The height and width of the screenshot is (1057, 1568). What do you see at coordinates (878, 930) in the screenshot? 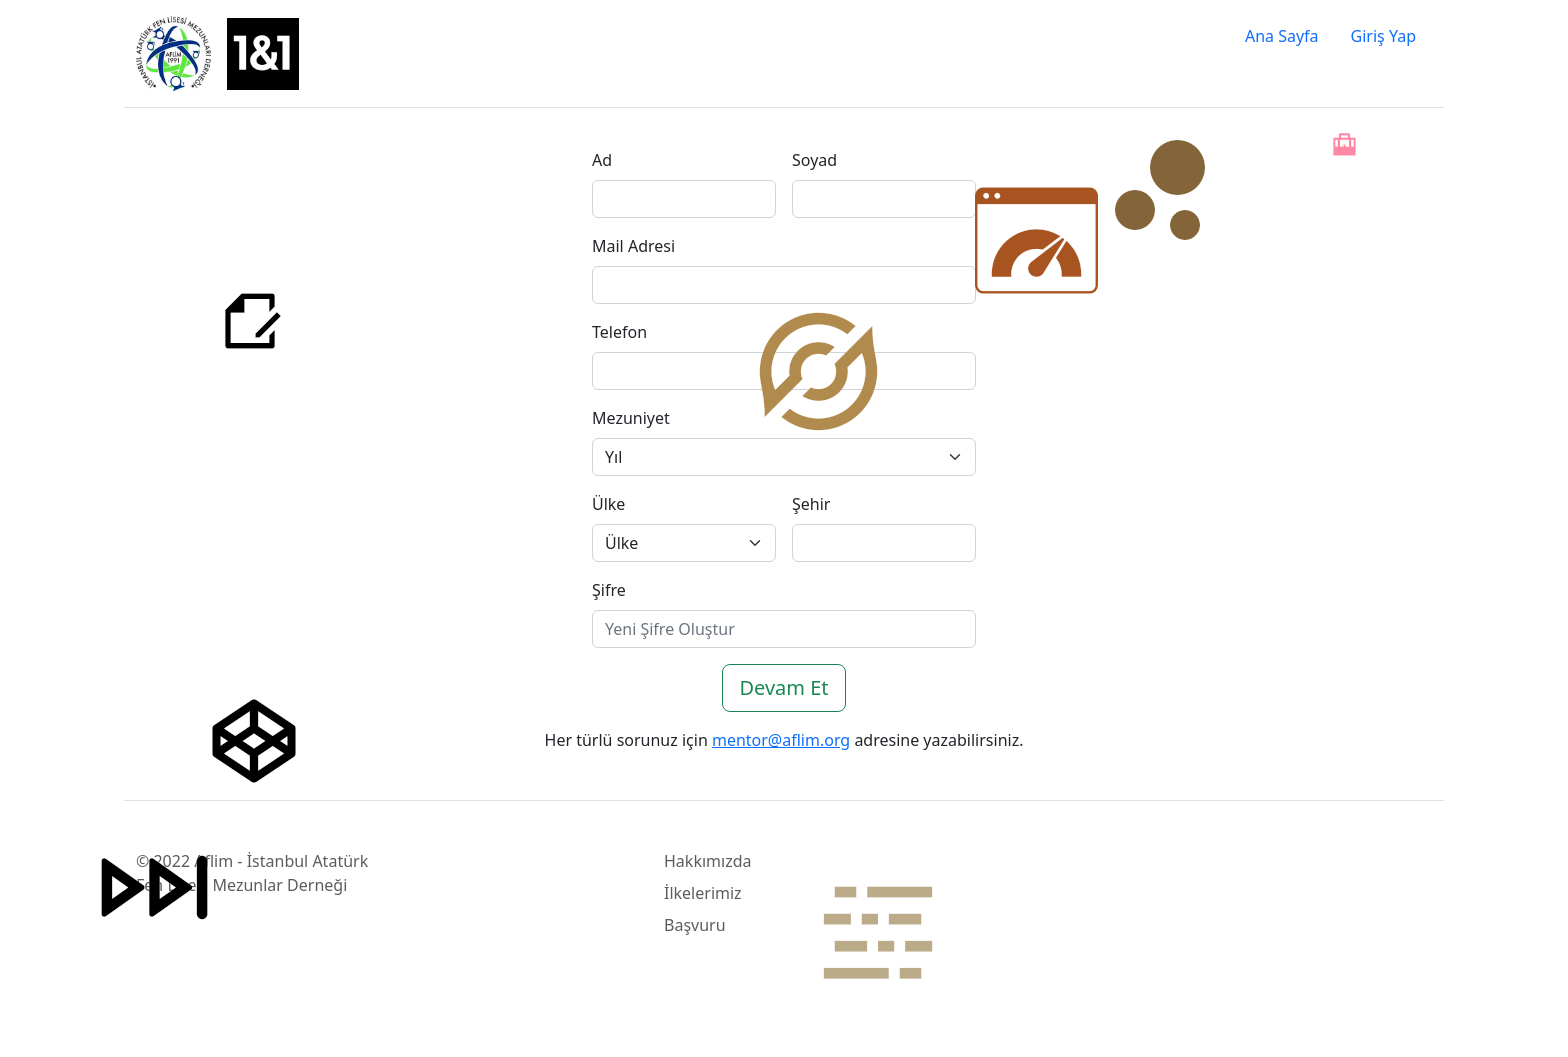
I see `indicates misty or foggy weather conditions` at bounding box center [878, 930].